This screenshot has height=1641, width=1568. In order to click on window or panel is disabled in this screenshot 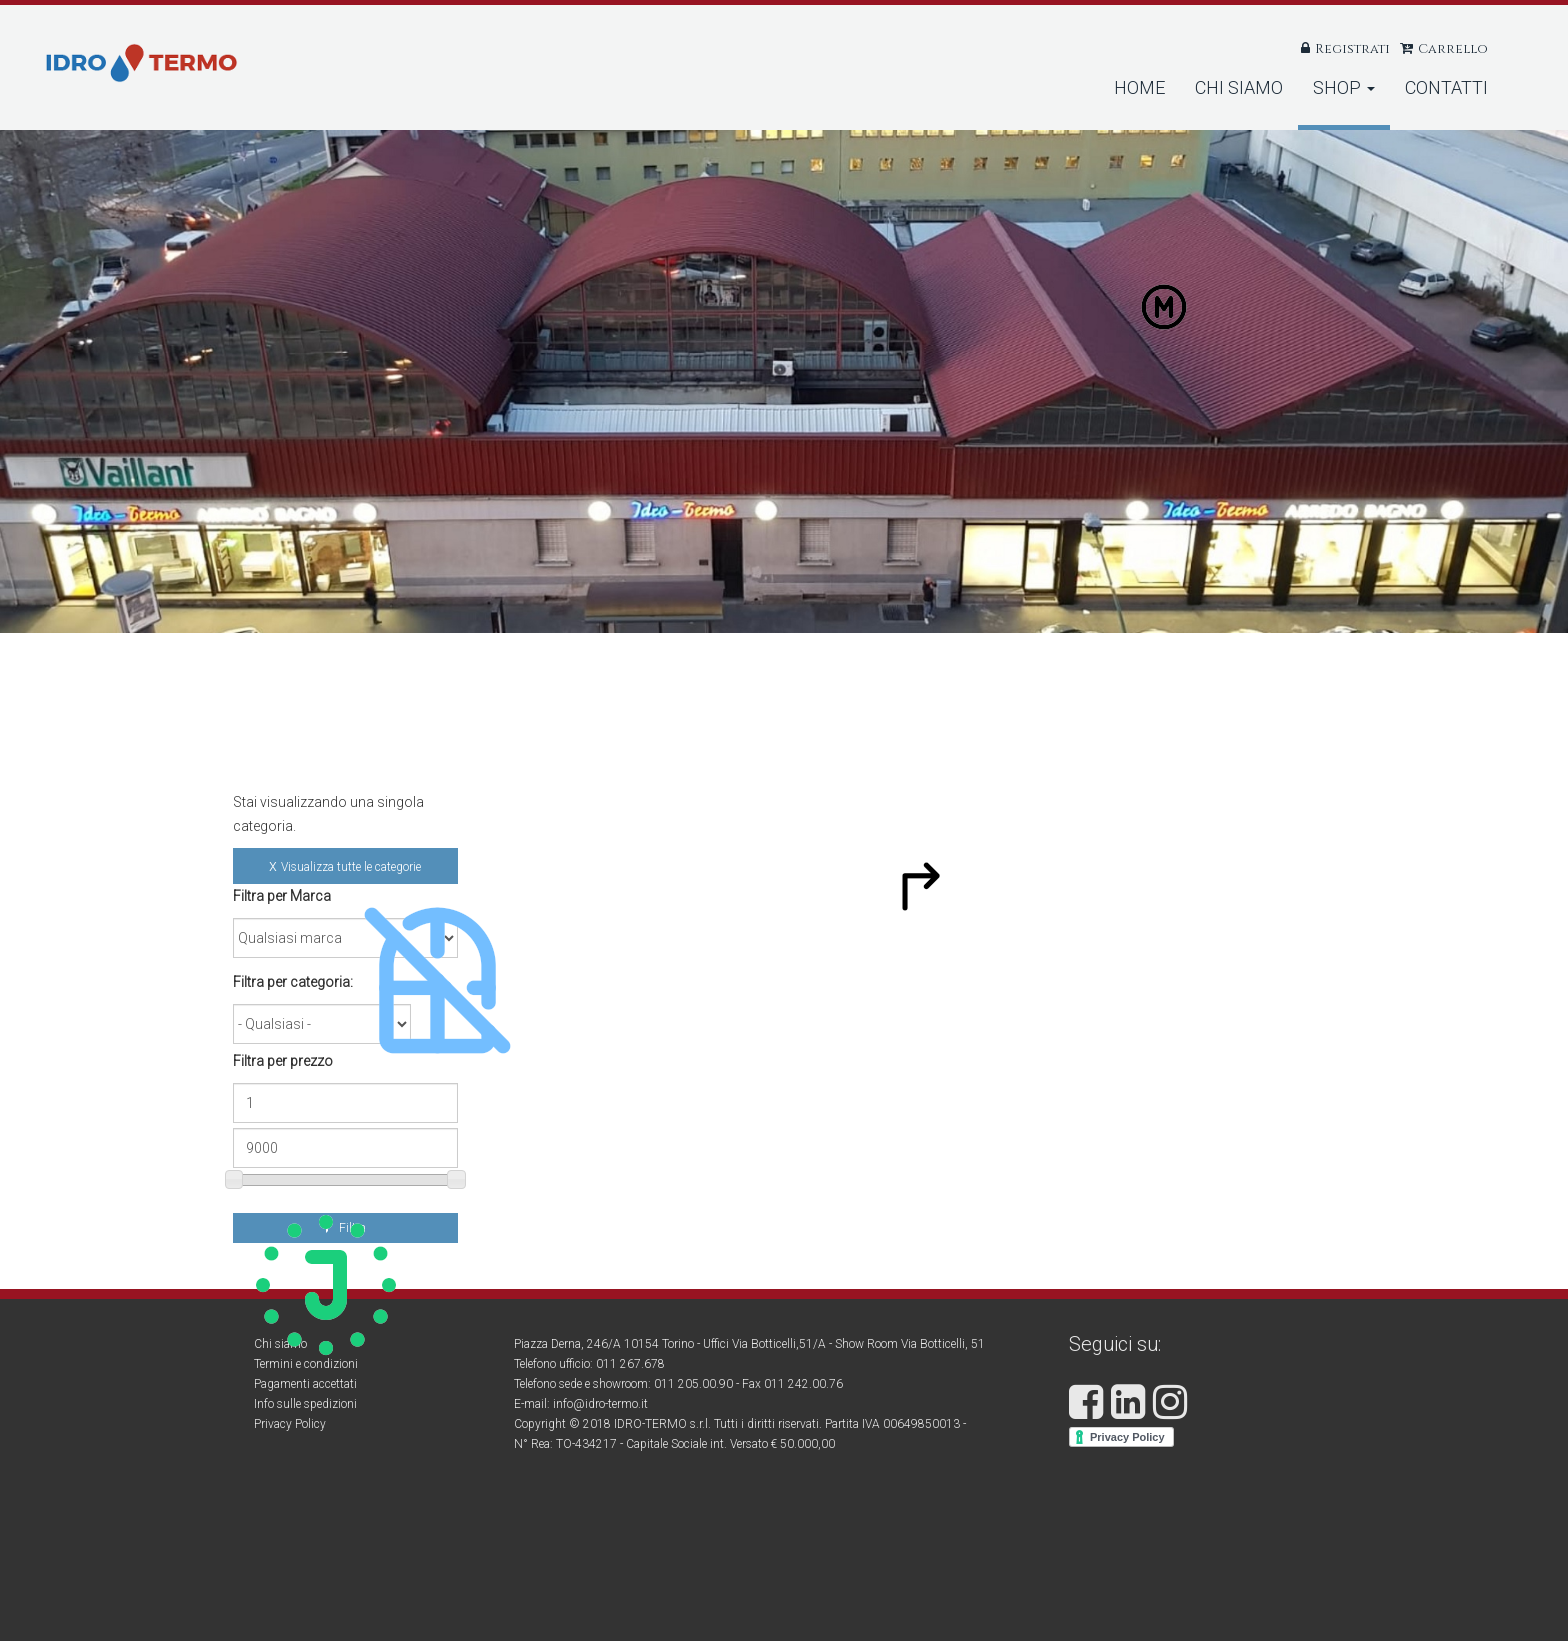, I will do `click(437, 980)`.